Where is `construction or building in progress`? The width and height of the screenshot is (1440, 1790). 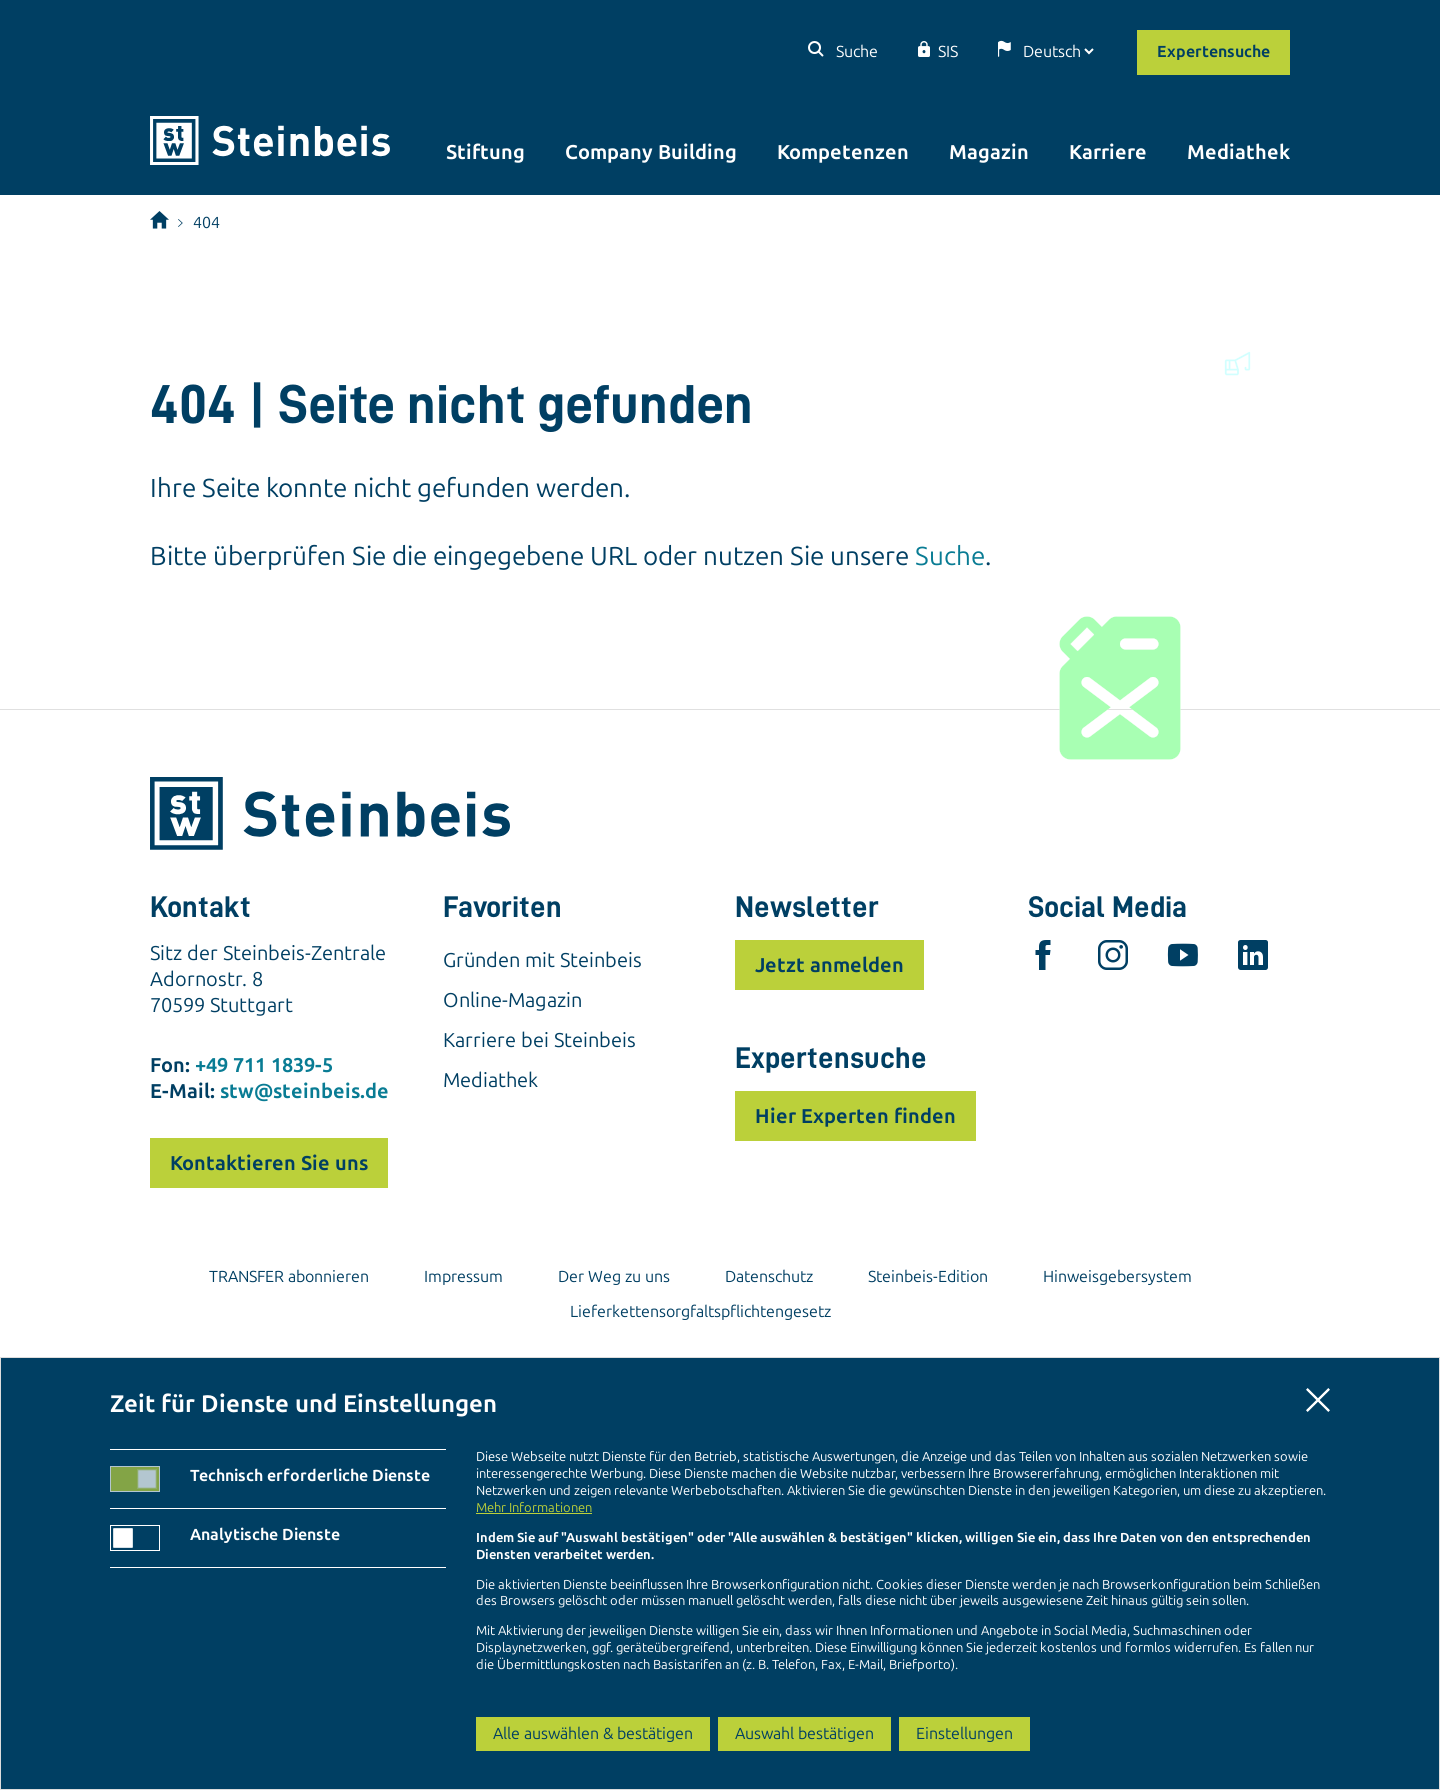
construction or building in progress is located at coordinates (1238, 365).